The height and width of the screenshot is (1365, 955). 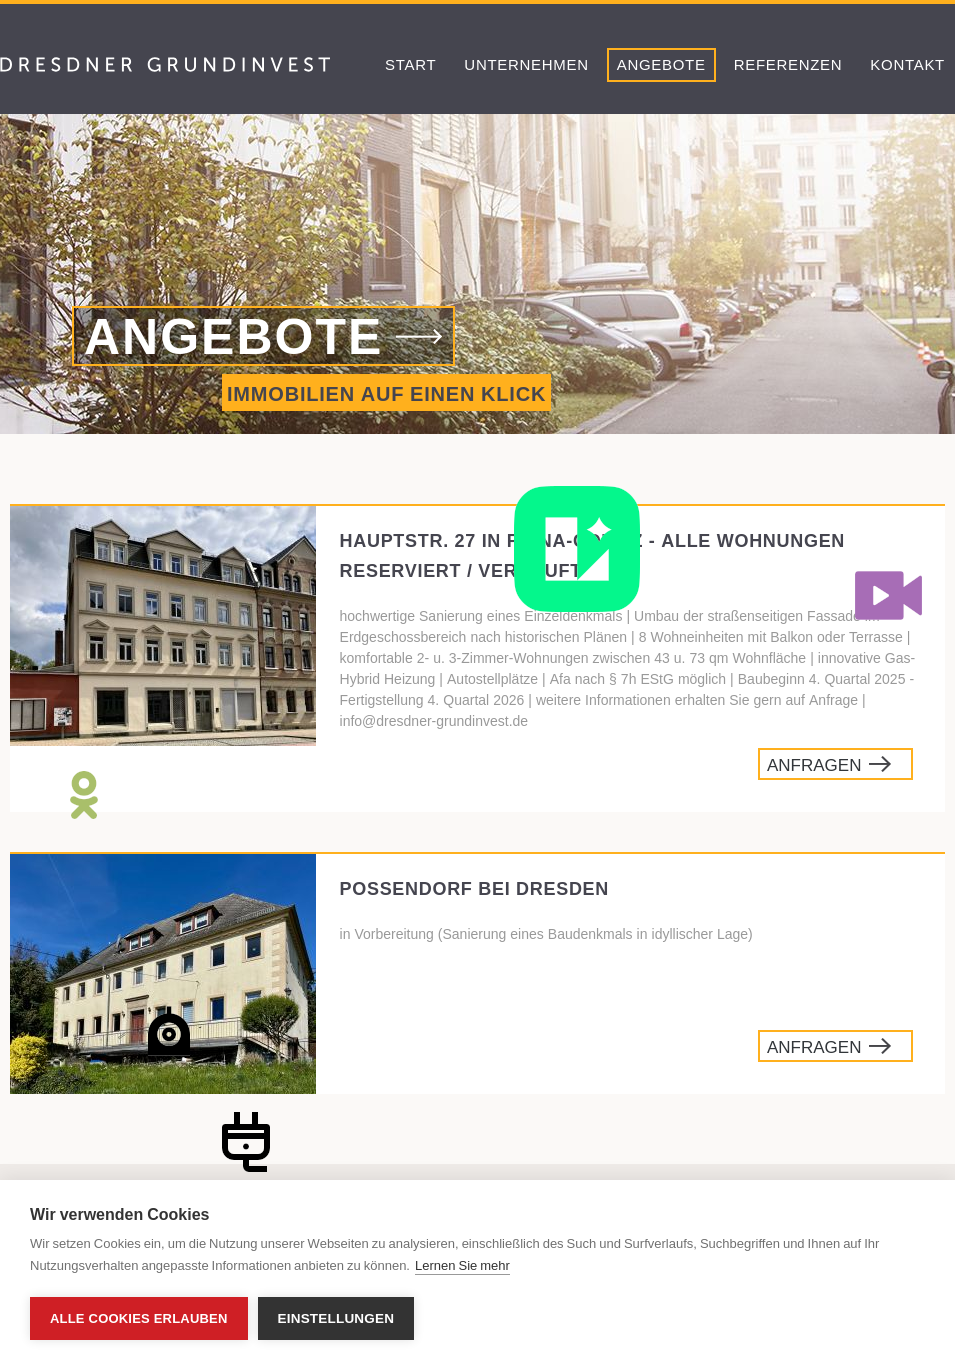 What do you see at coordinates (888, 595) in the screenshot?
I see `start a live video broadcast` at bounding box center [888, 595].